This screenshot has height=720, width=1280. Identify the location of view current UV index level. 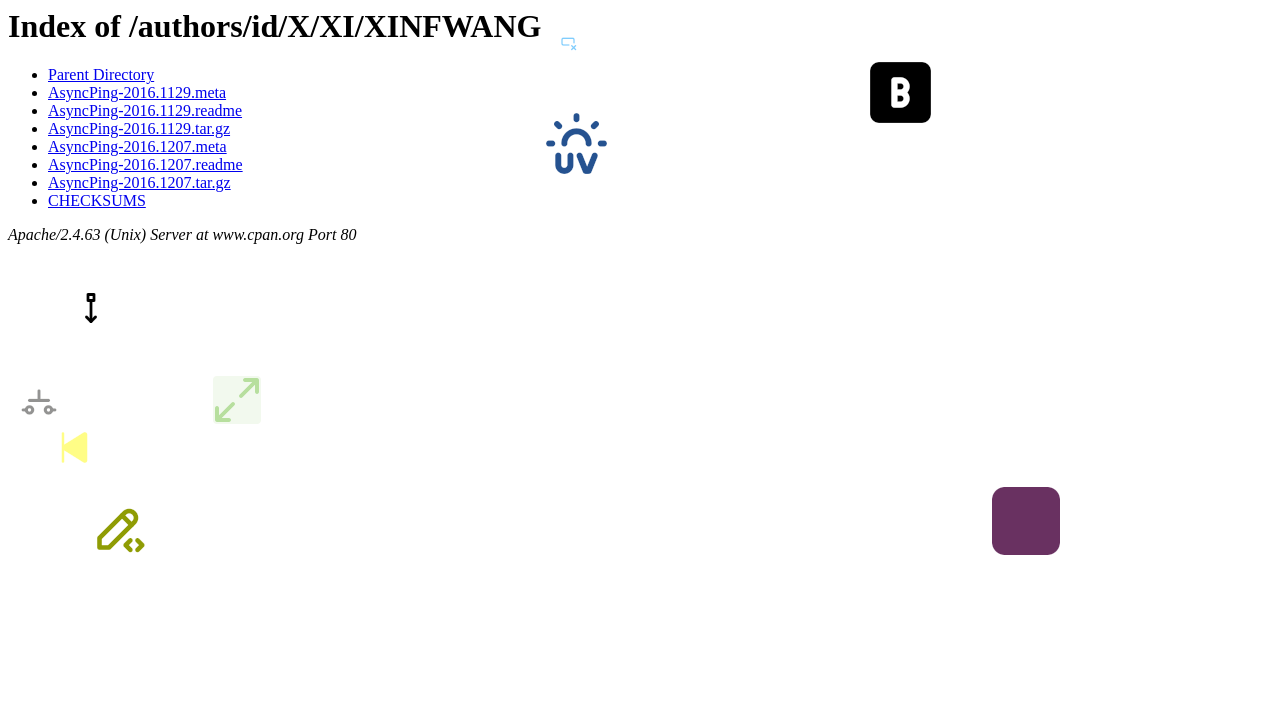
(576, 143).